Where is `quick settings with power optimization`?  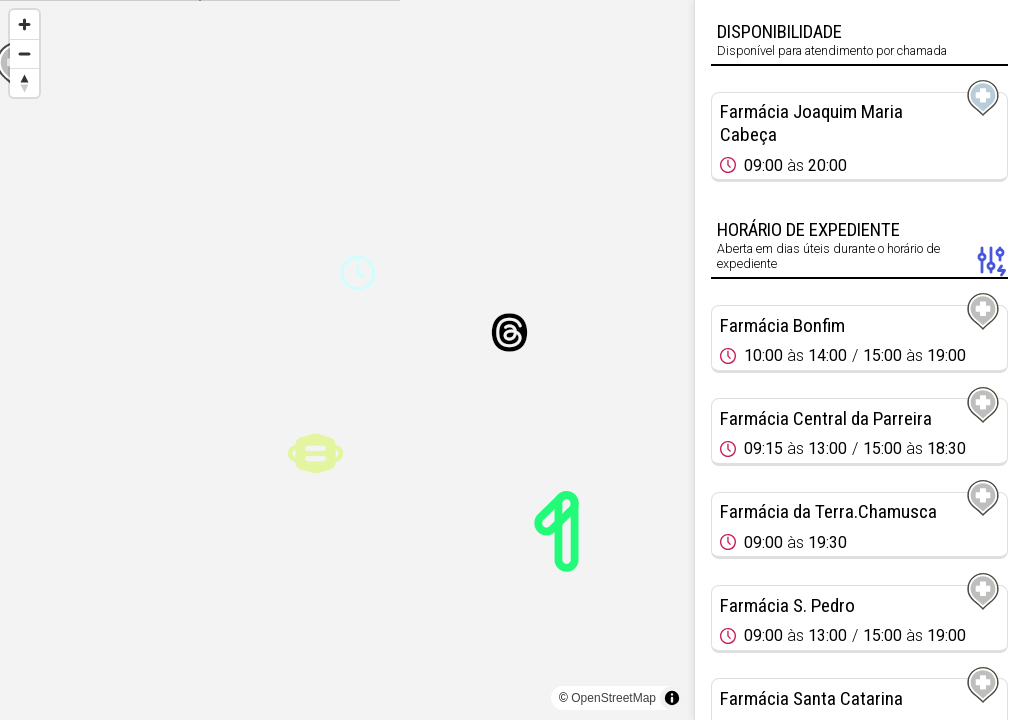 quick settings with power optimization is located at coordinates (991, 260).